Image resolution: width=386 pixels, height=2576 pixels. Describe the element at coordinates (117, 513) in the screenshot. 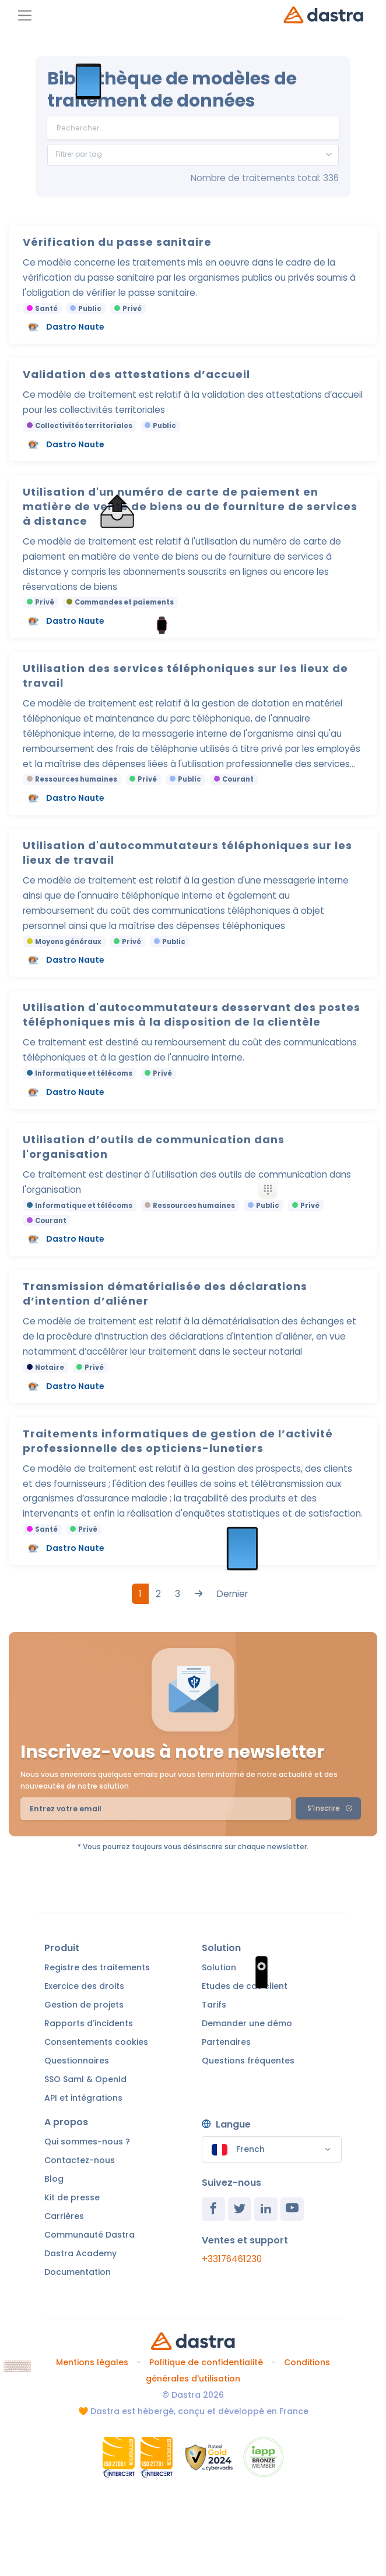

I see `view outgoing mail in your outbox` at that location.